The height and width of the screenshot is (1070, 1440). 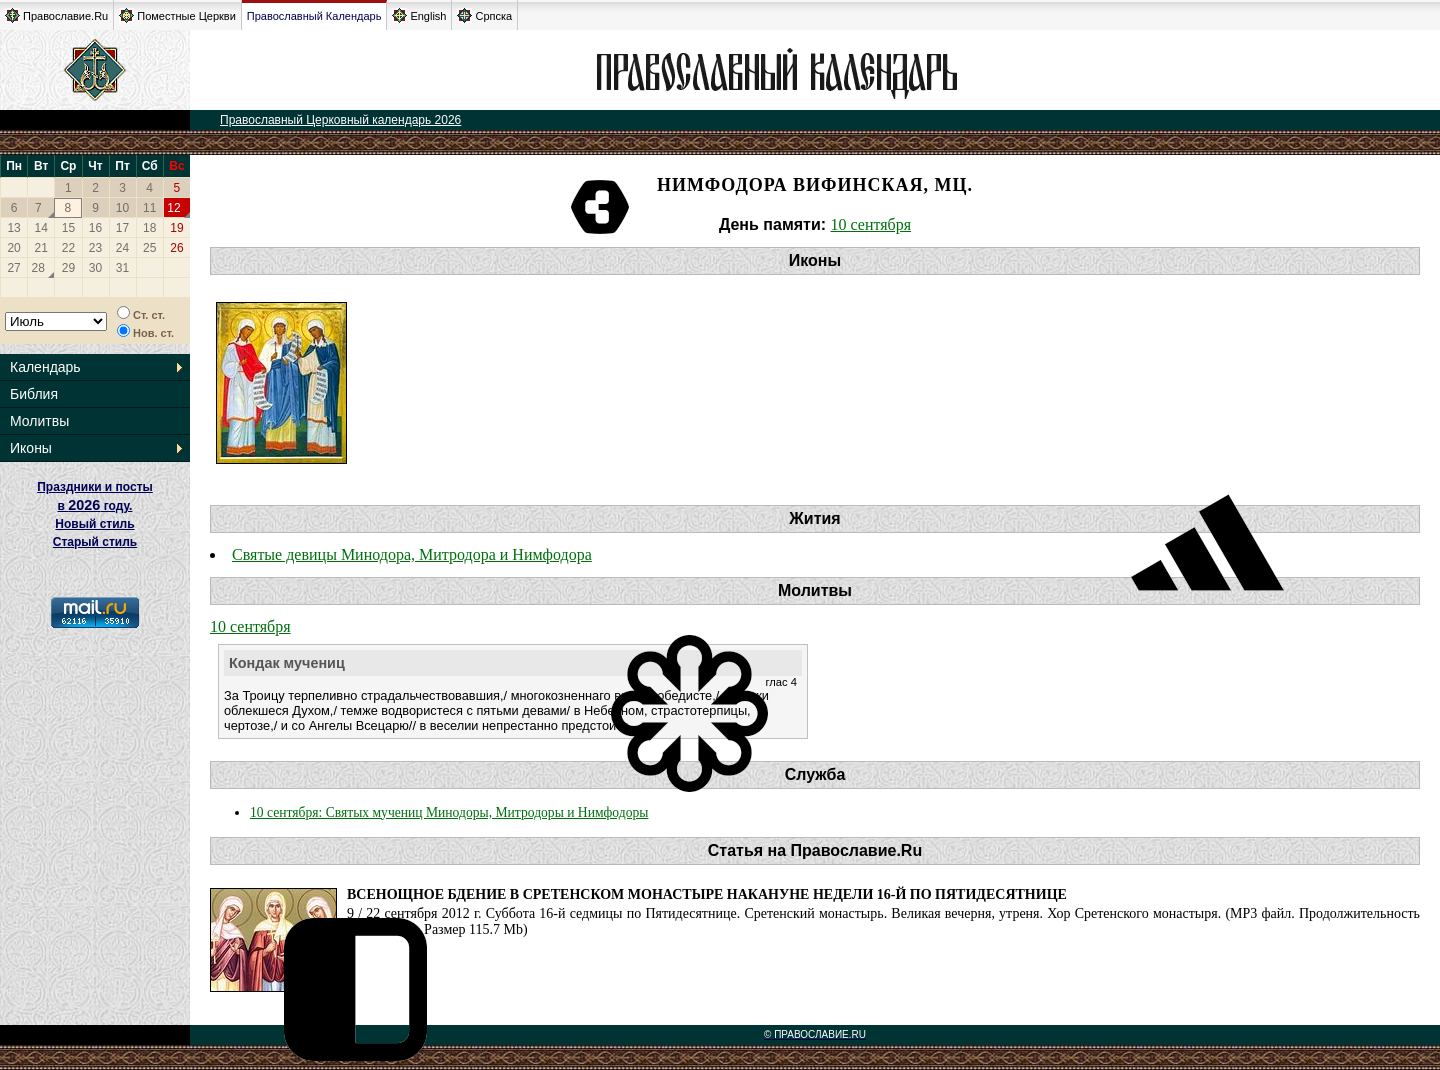 What do you see at coordinates (1207, 542) in the screenshot?
I see `adidas brand logo` at bounding box center [1207, 542].